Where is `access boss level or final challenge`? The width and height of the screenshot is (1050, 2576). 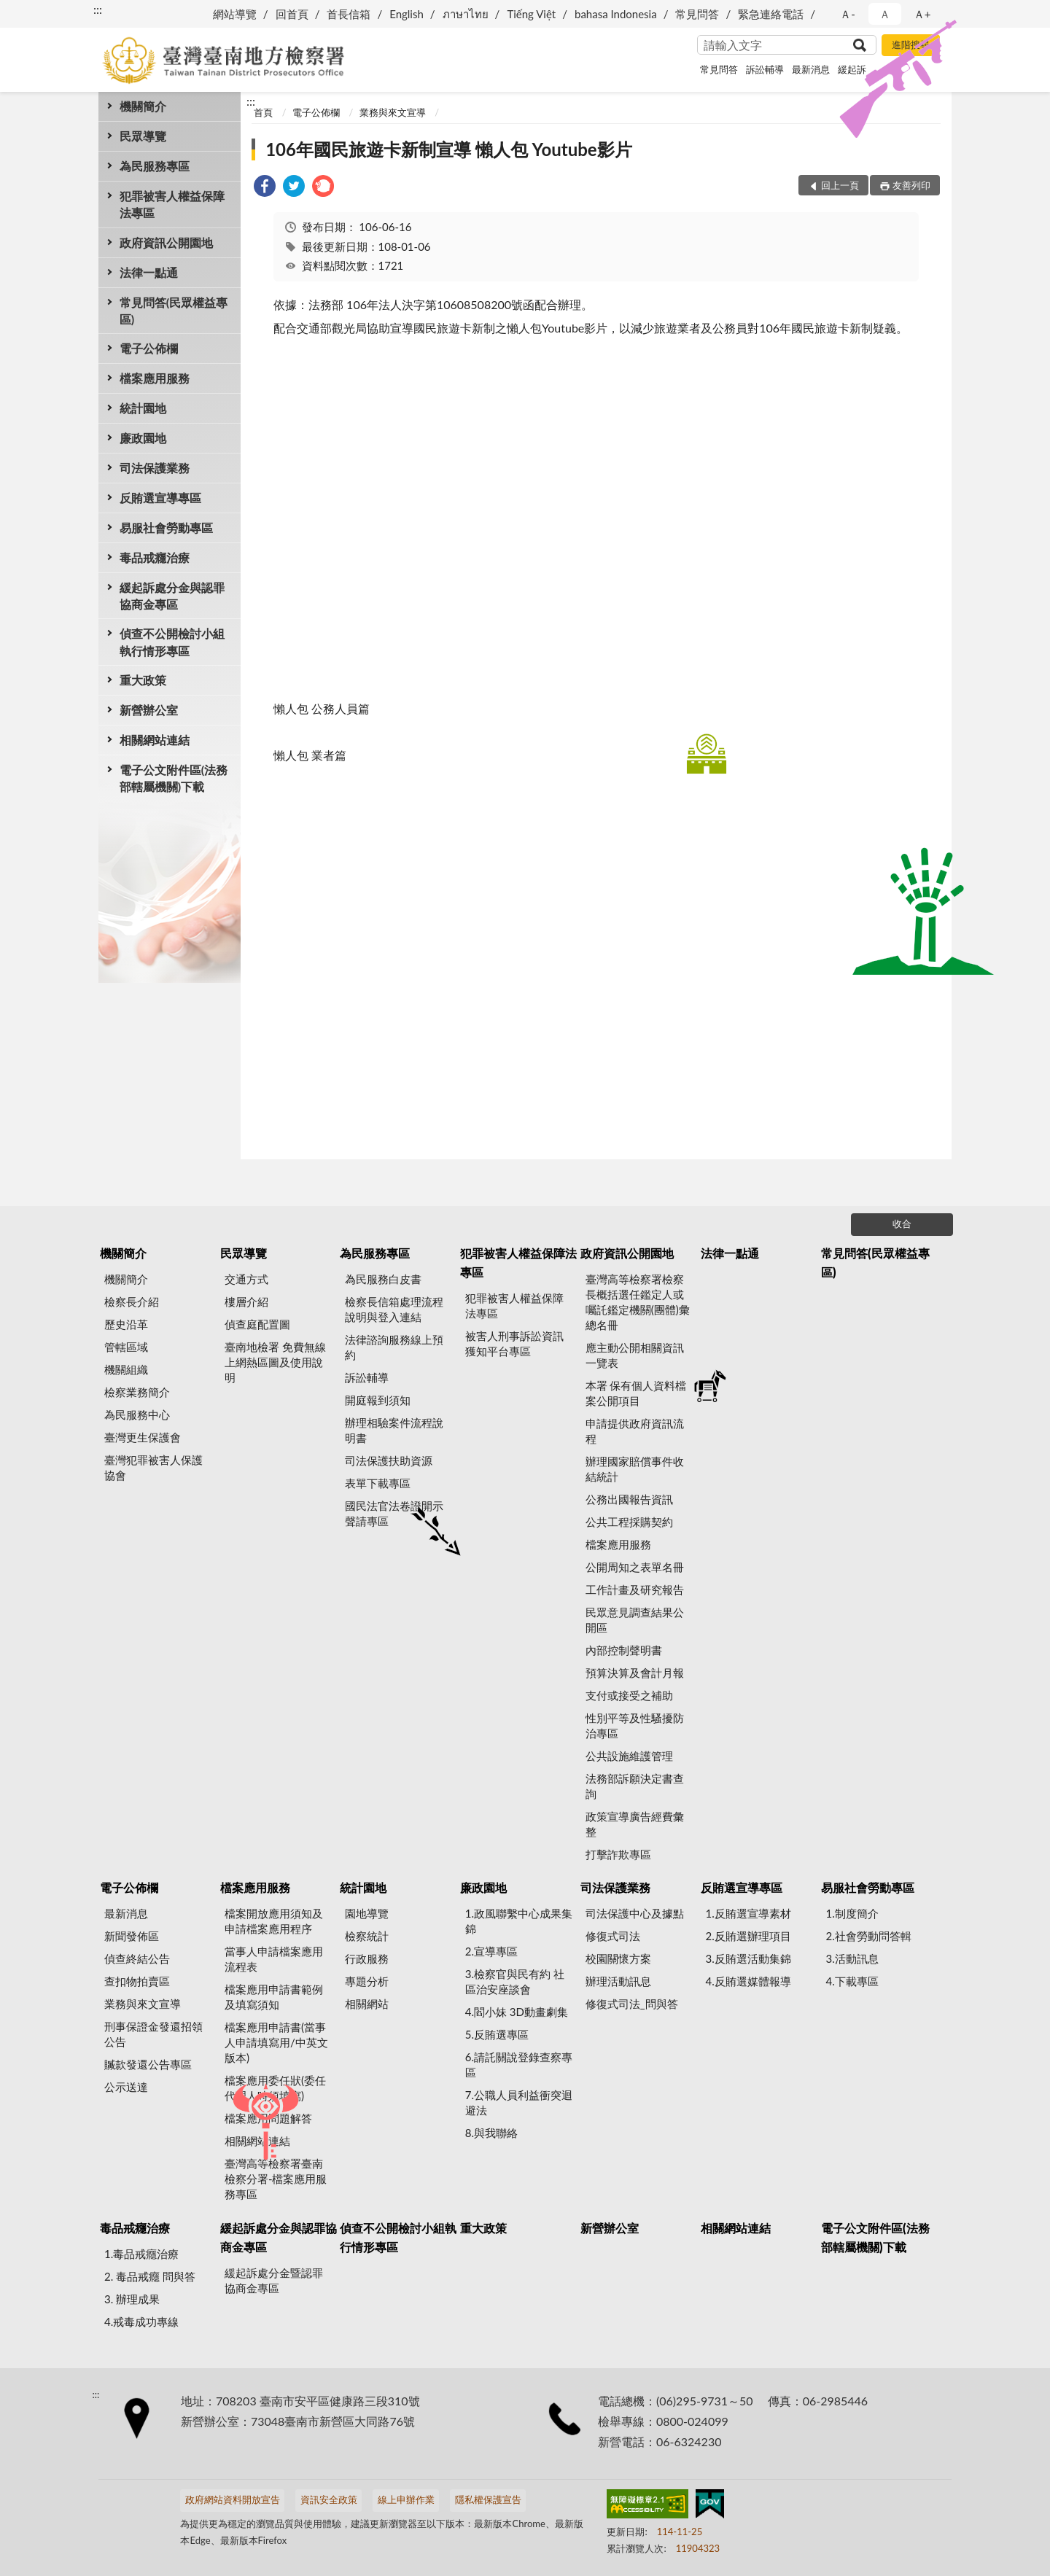
access boss level or final challenge is located at coordinates (265, 2121).